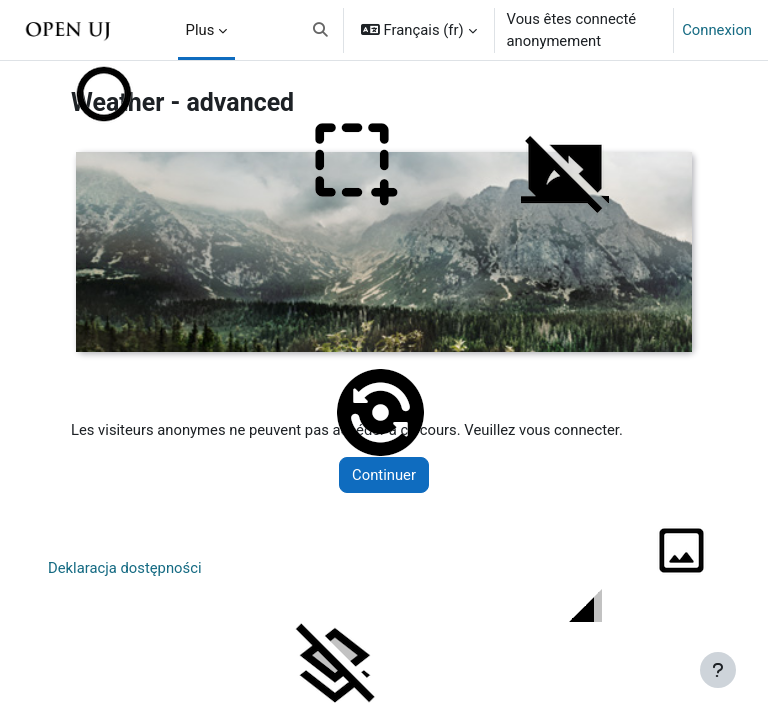  I want to click on indicates moderate cellular signal strength, so click(585, 605).